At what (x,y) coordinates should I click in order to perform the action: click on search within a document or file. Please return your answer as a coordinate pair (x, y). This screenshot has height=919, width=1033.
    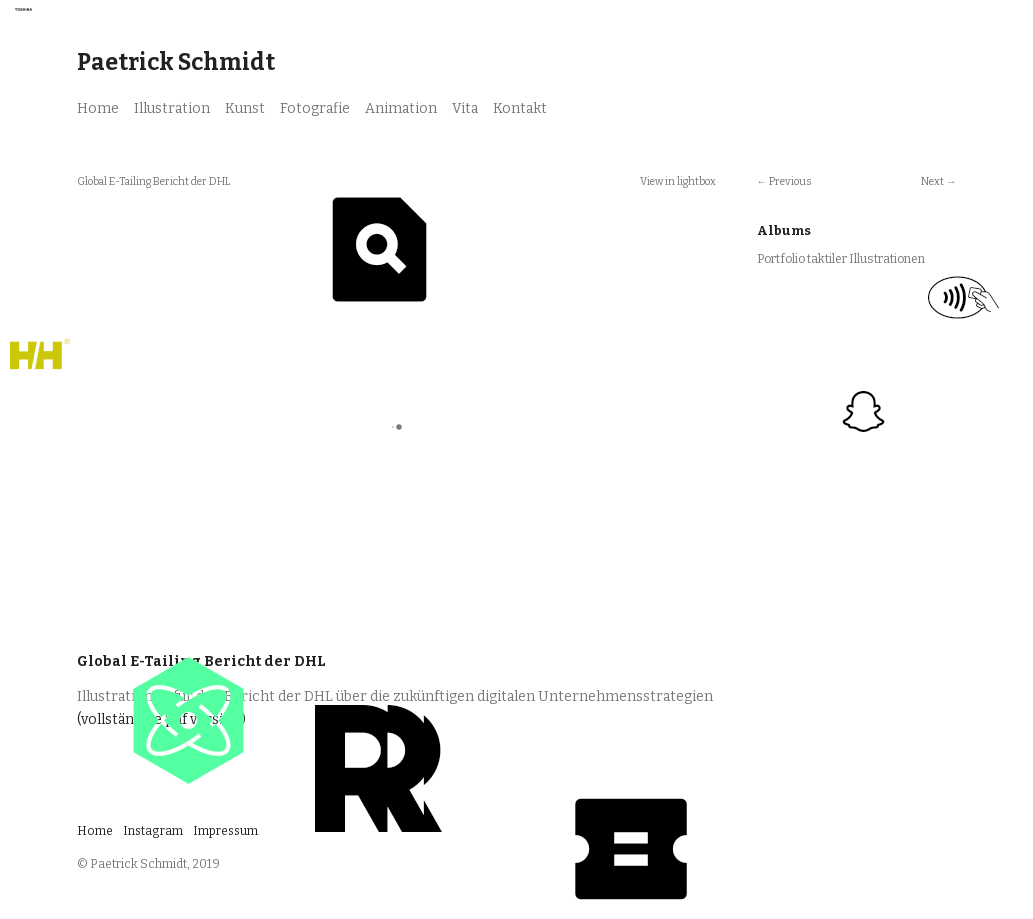
    Looking at the image, I should click on (379, 249).